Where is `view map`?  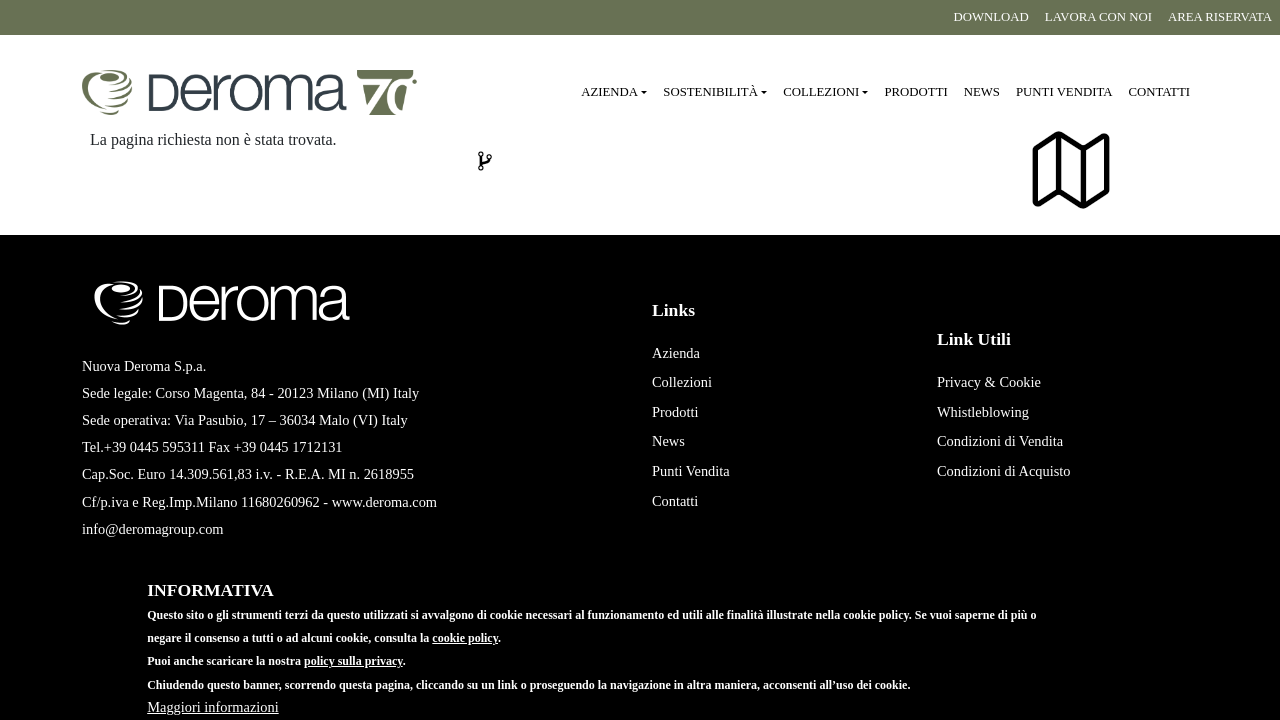 view map is located at coordinates (1071, 170).